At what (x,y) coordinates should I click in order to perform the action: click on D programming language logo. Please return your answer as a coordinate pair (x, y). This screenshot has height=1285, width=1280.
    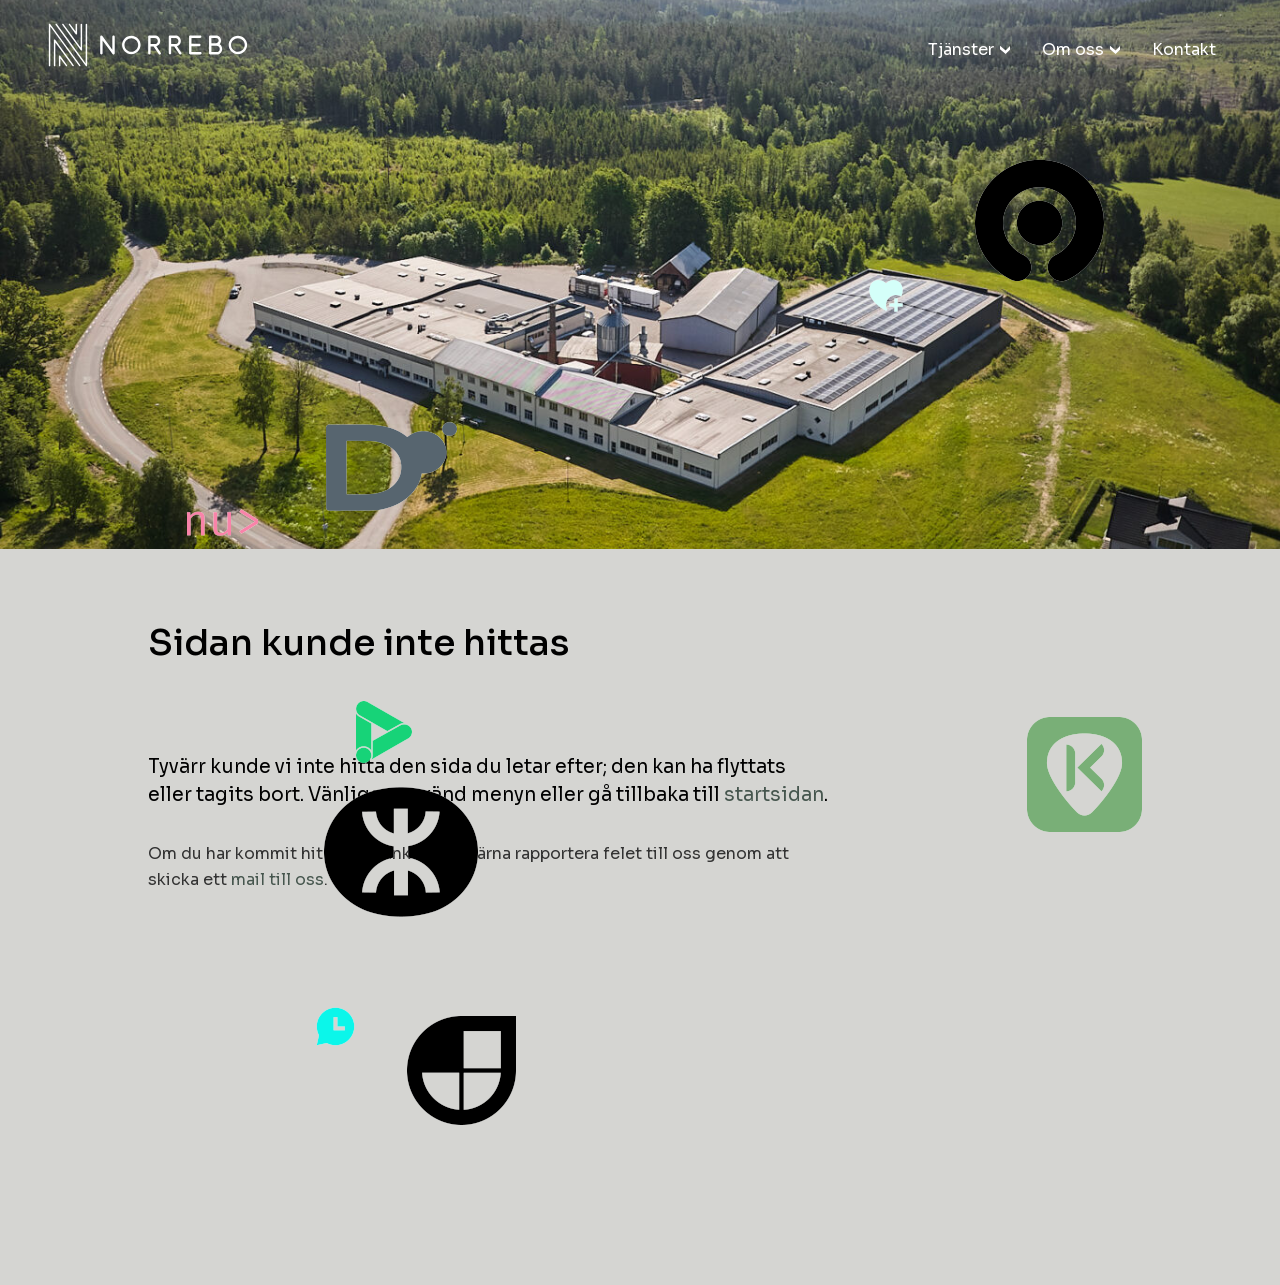
    Looking at the image, I should click on (391, 466).